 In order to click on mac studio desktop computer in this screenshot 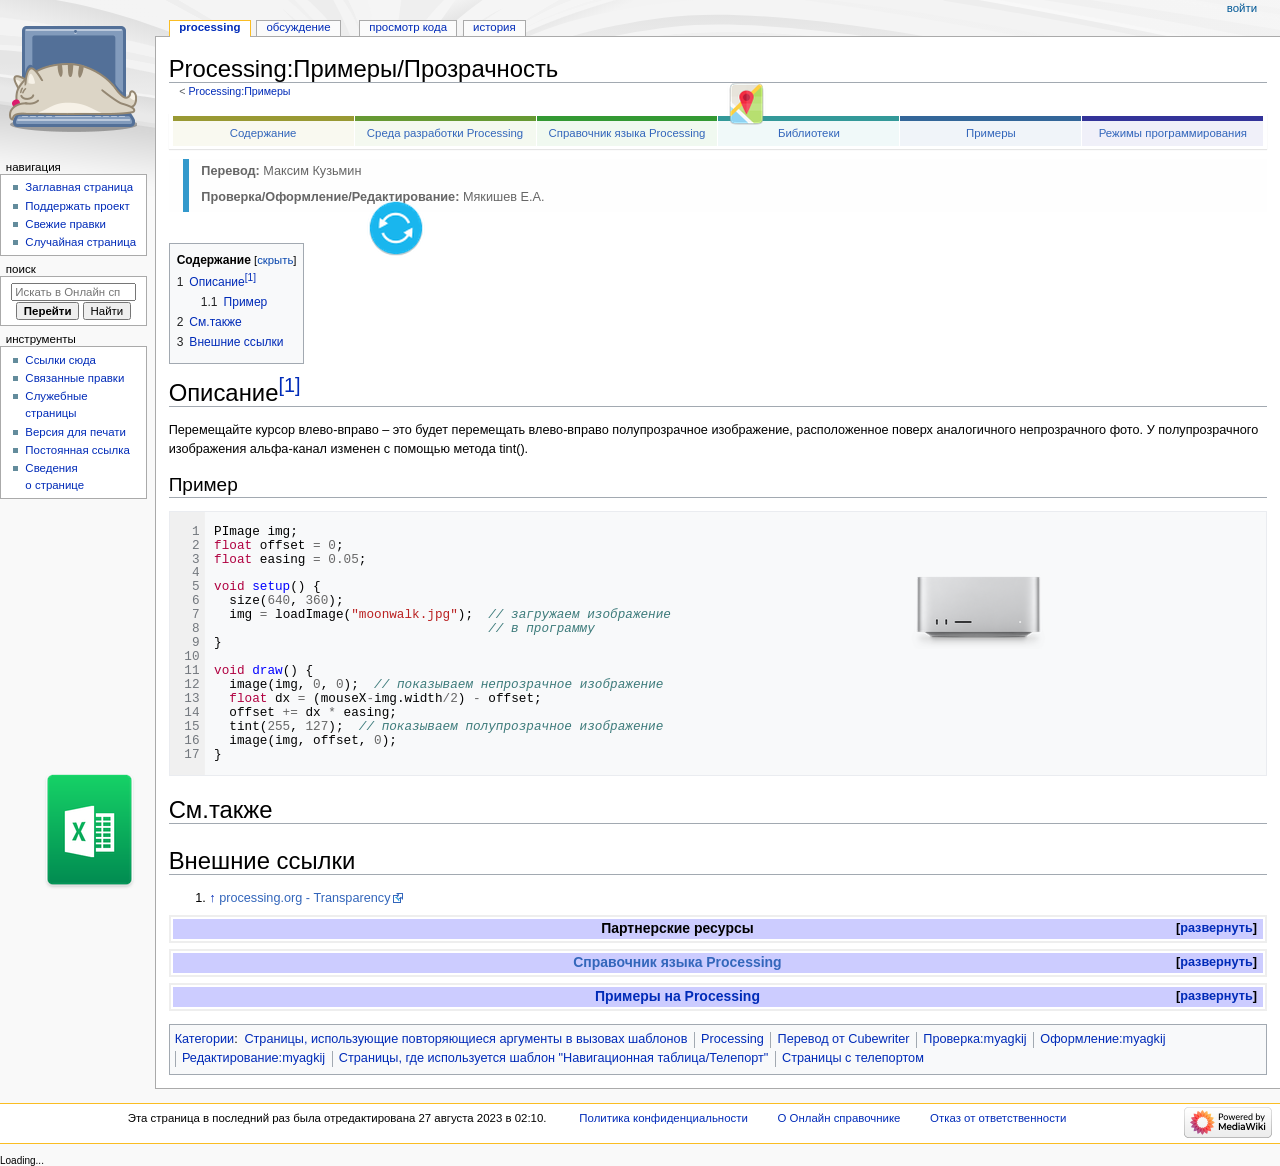, I will do `click(978, 604)`.